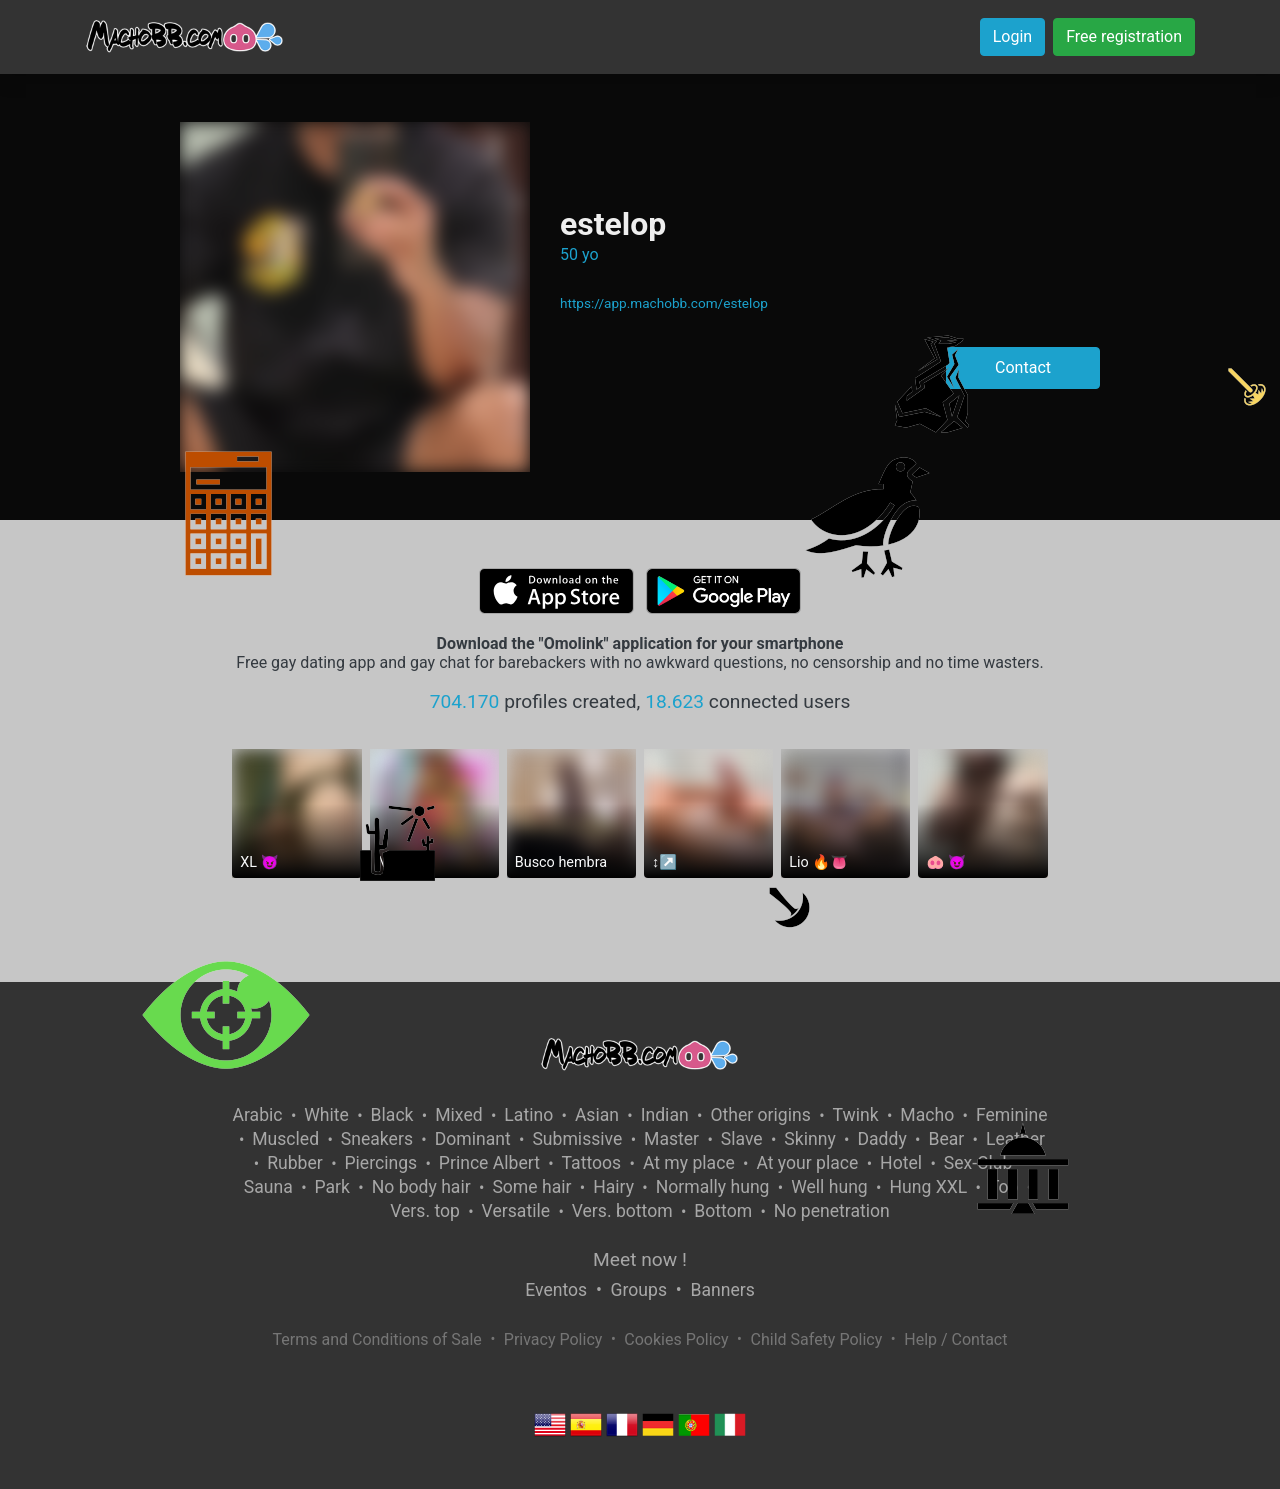  I want to click on indicates item has been discarded or trashed, so click(932, 384).